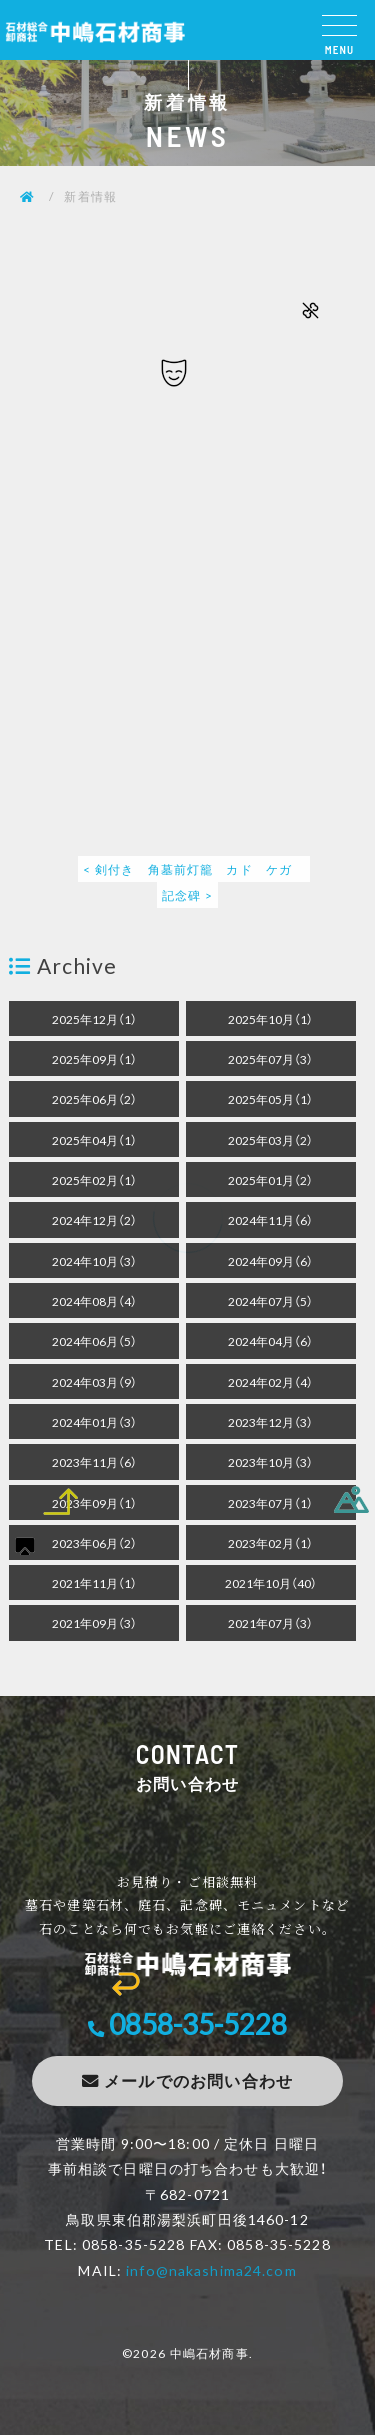  What do you see at coordinates (25, 1546) in the screenshot?
I see `stream content to an external display` at bounding box center [25, 1546].